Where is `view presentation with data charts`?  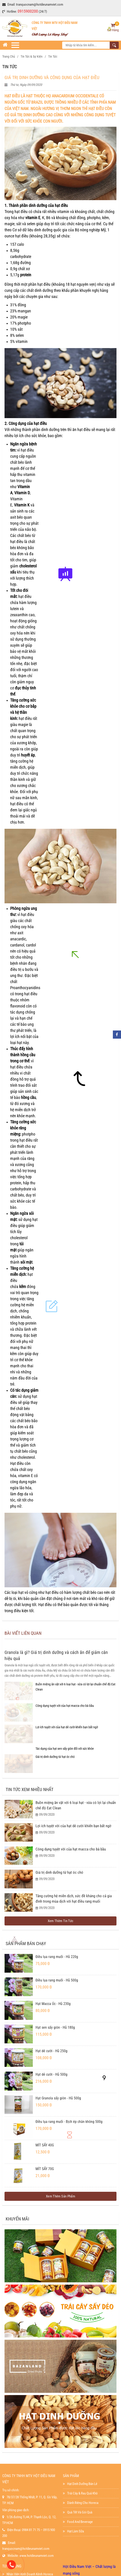
view presentation with data charts is located at coordinates (65, 574).